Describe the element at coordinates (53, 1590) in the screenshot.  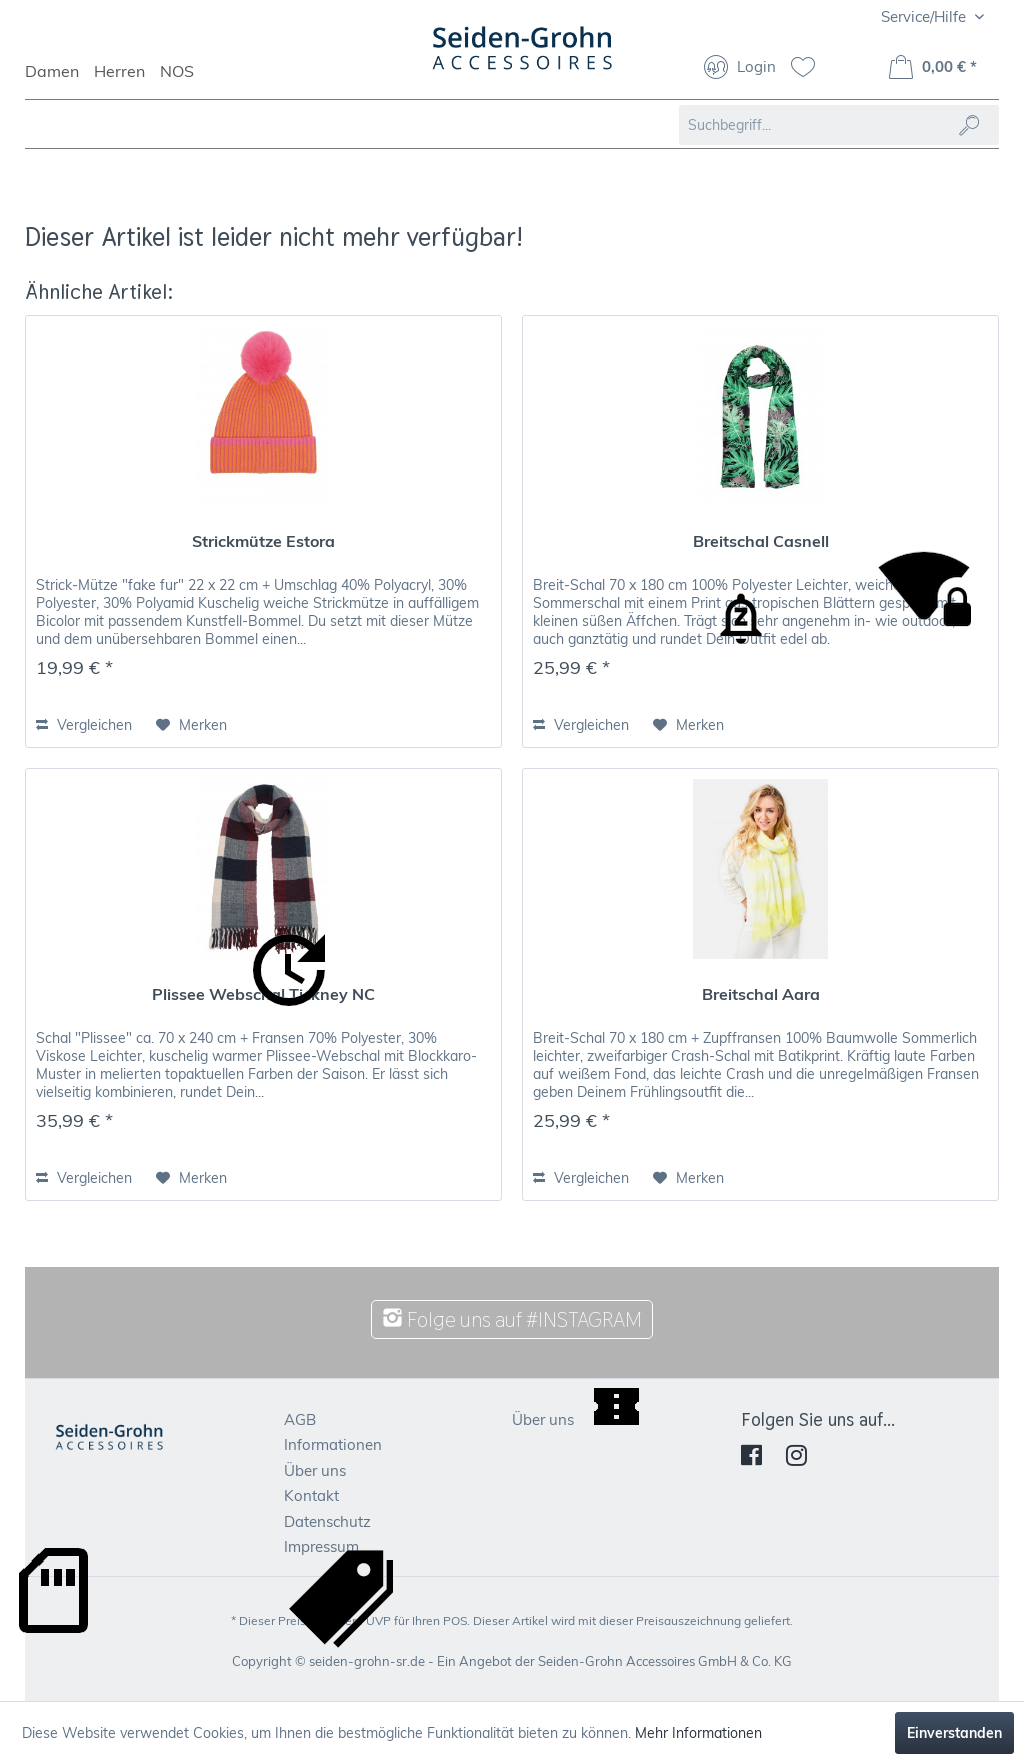
I see `access sd card storage settings` at that location.